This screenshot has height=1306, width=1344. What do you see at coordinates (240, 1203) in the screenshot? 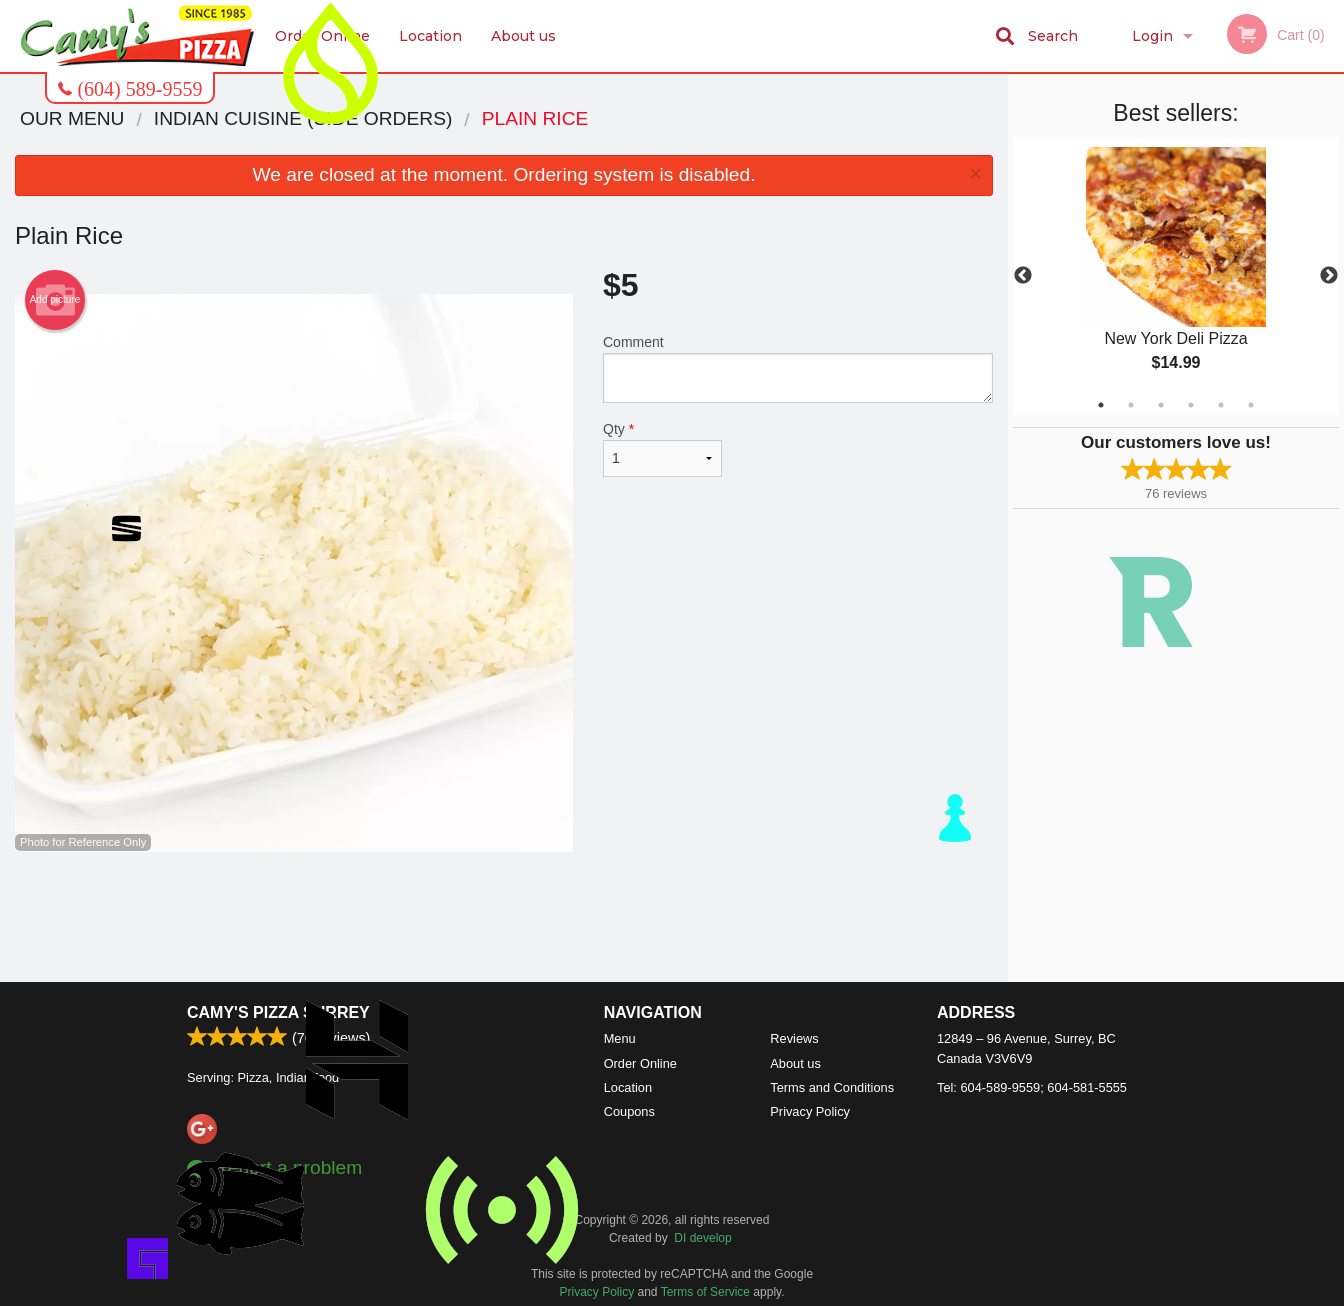
I see `open glitch app or website` at bounding box center [240, 1203].